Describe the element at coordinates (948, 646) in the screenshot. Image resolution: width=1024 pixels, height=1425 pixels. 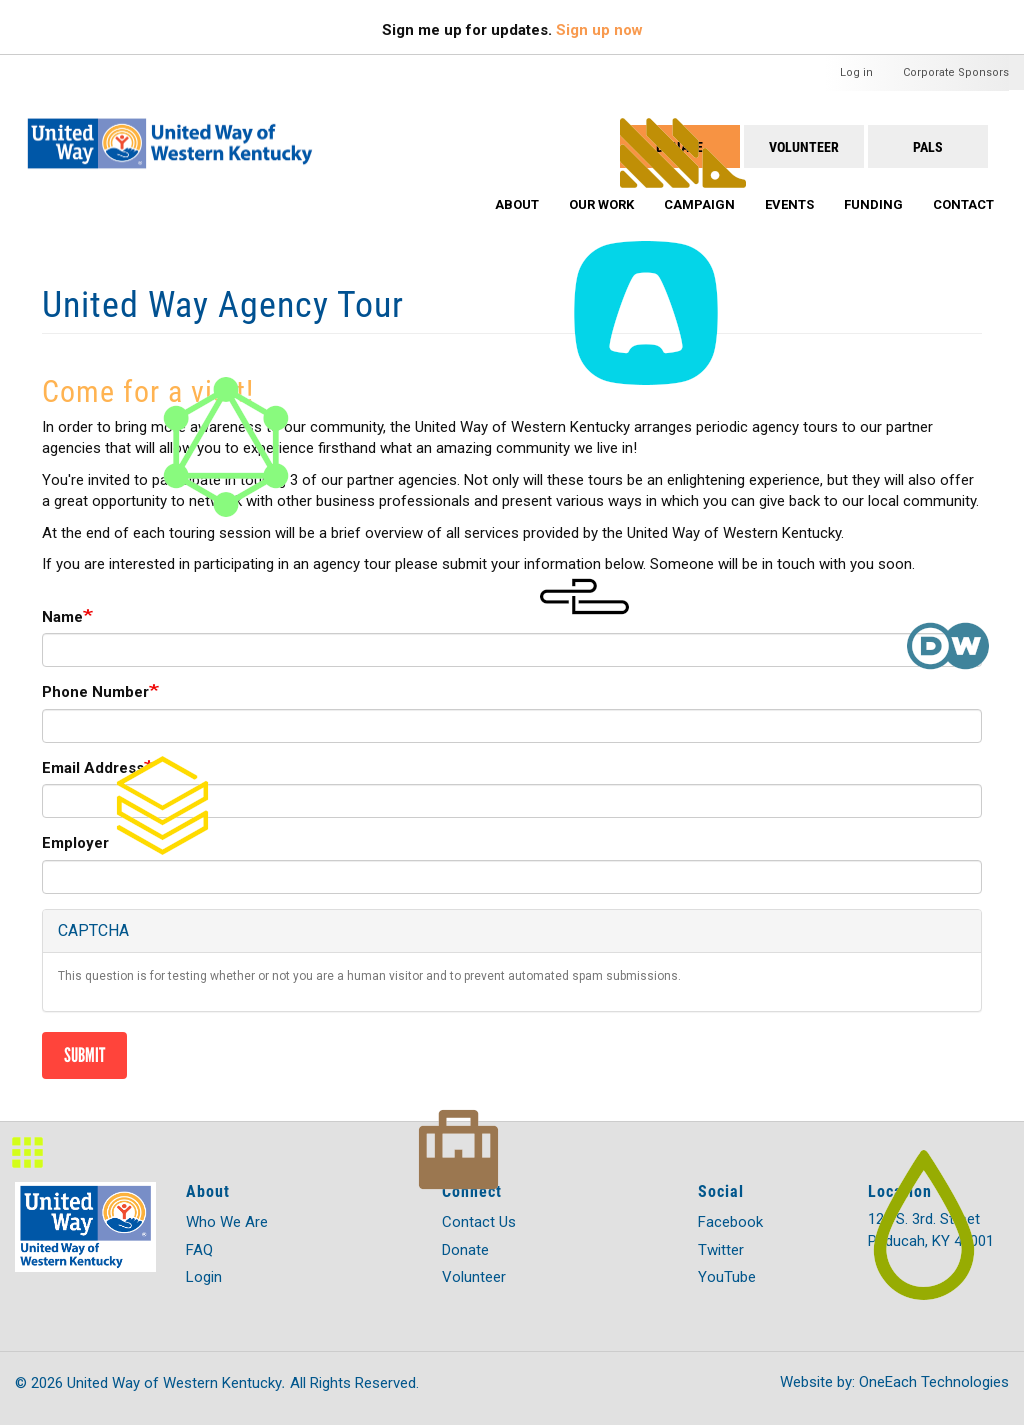
I see `open the Deutsche Welle news app` at that location.